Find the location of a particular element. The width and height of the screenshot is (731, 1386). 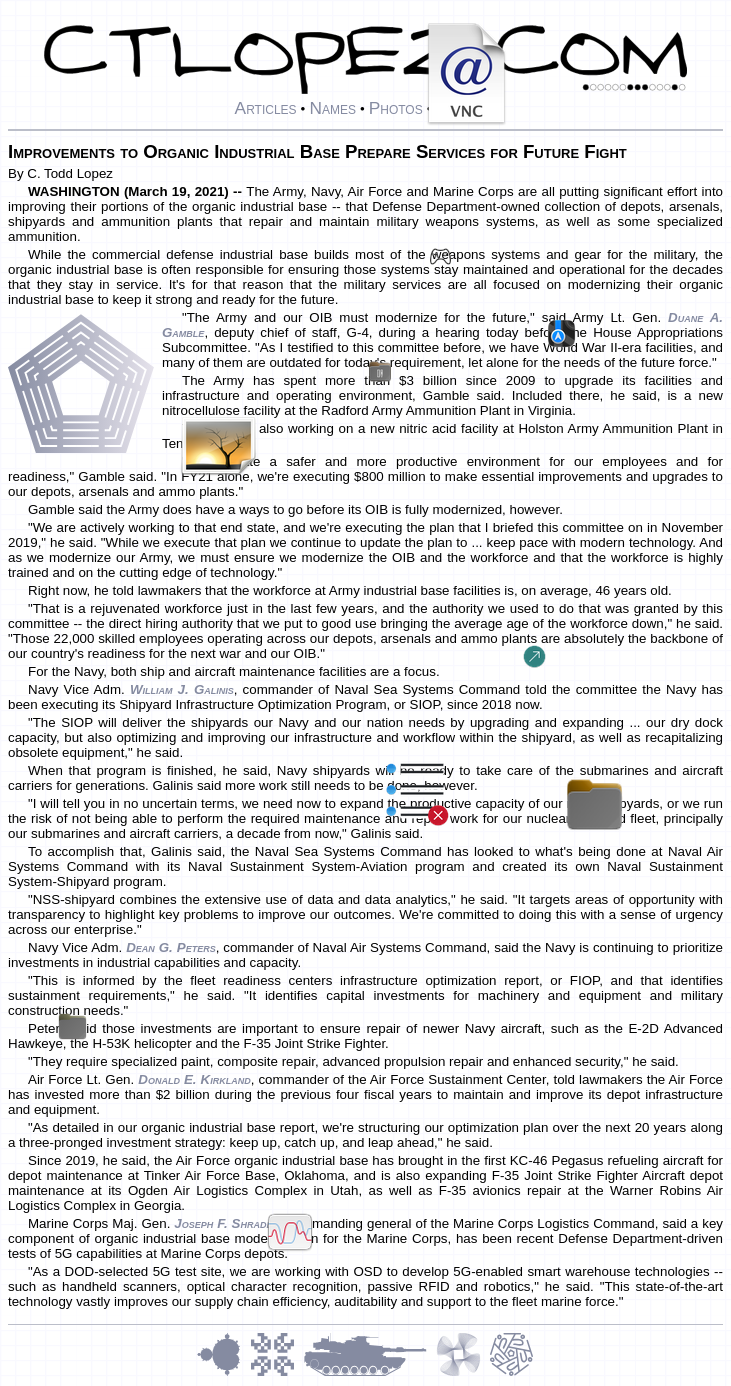

remove an item from the list is located at coordinates (415, 791).